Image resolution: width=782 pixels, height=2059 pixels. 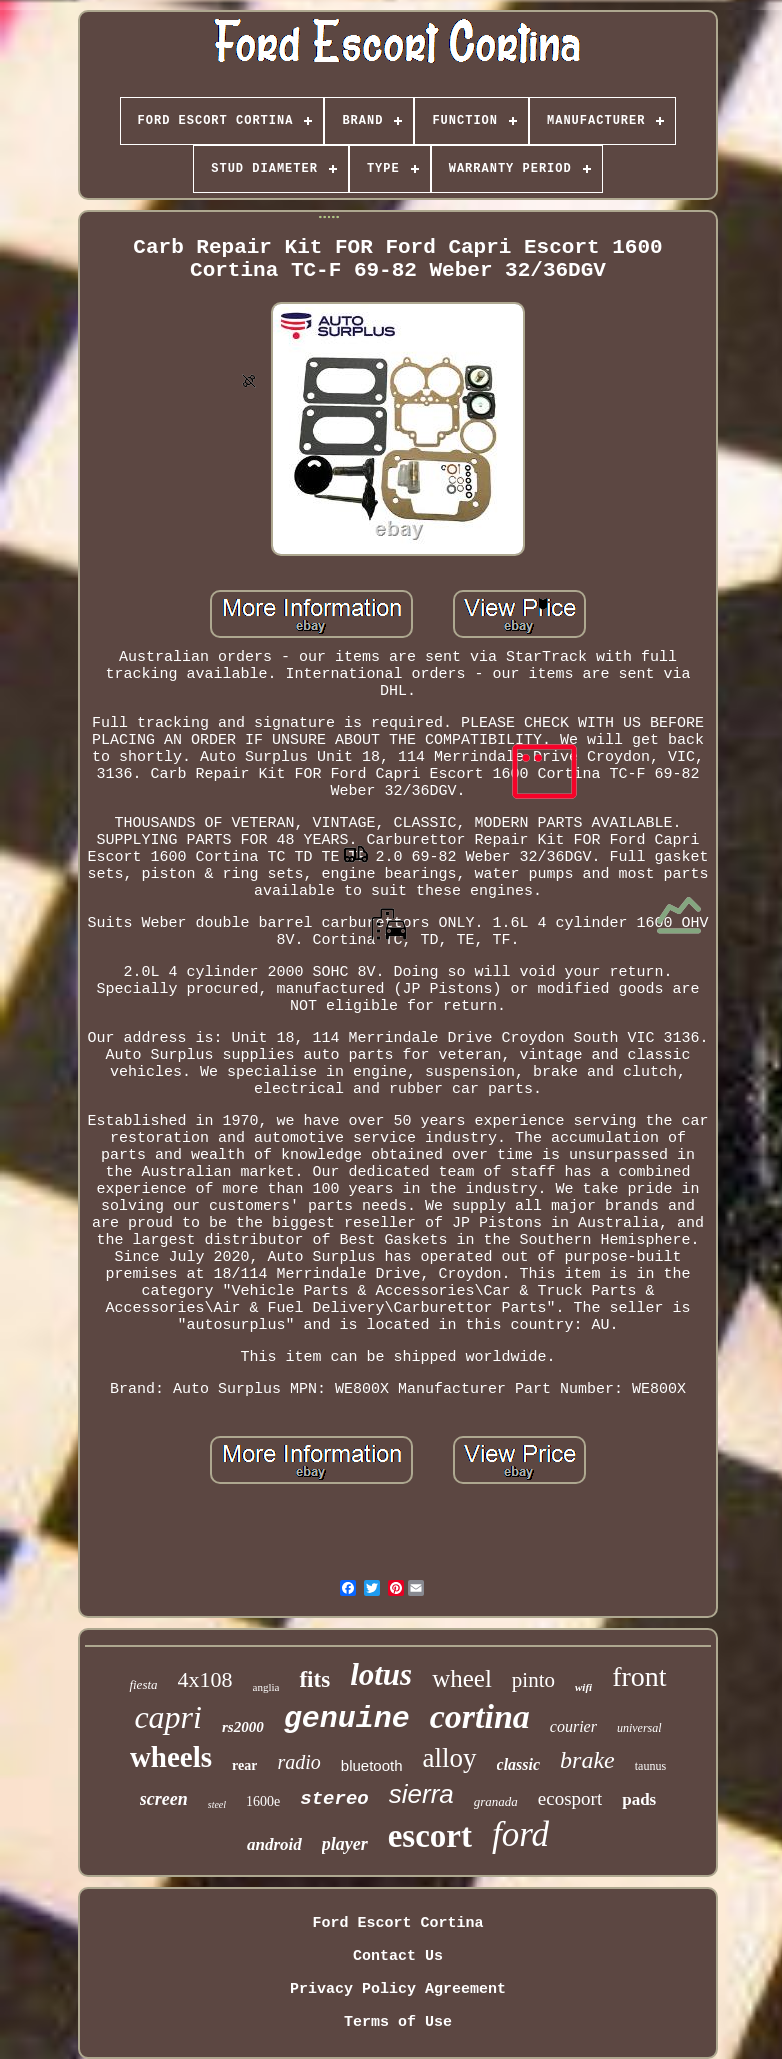 I want to click on disable candy or sweets mode, so click(x=249, y=381).